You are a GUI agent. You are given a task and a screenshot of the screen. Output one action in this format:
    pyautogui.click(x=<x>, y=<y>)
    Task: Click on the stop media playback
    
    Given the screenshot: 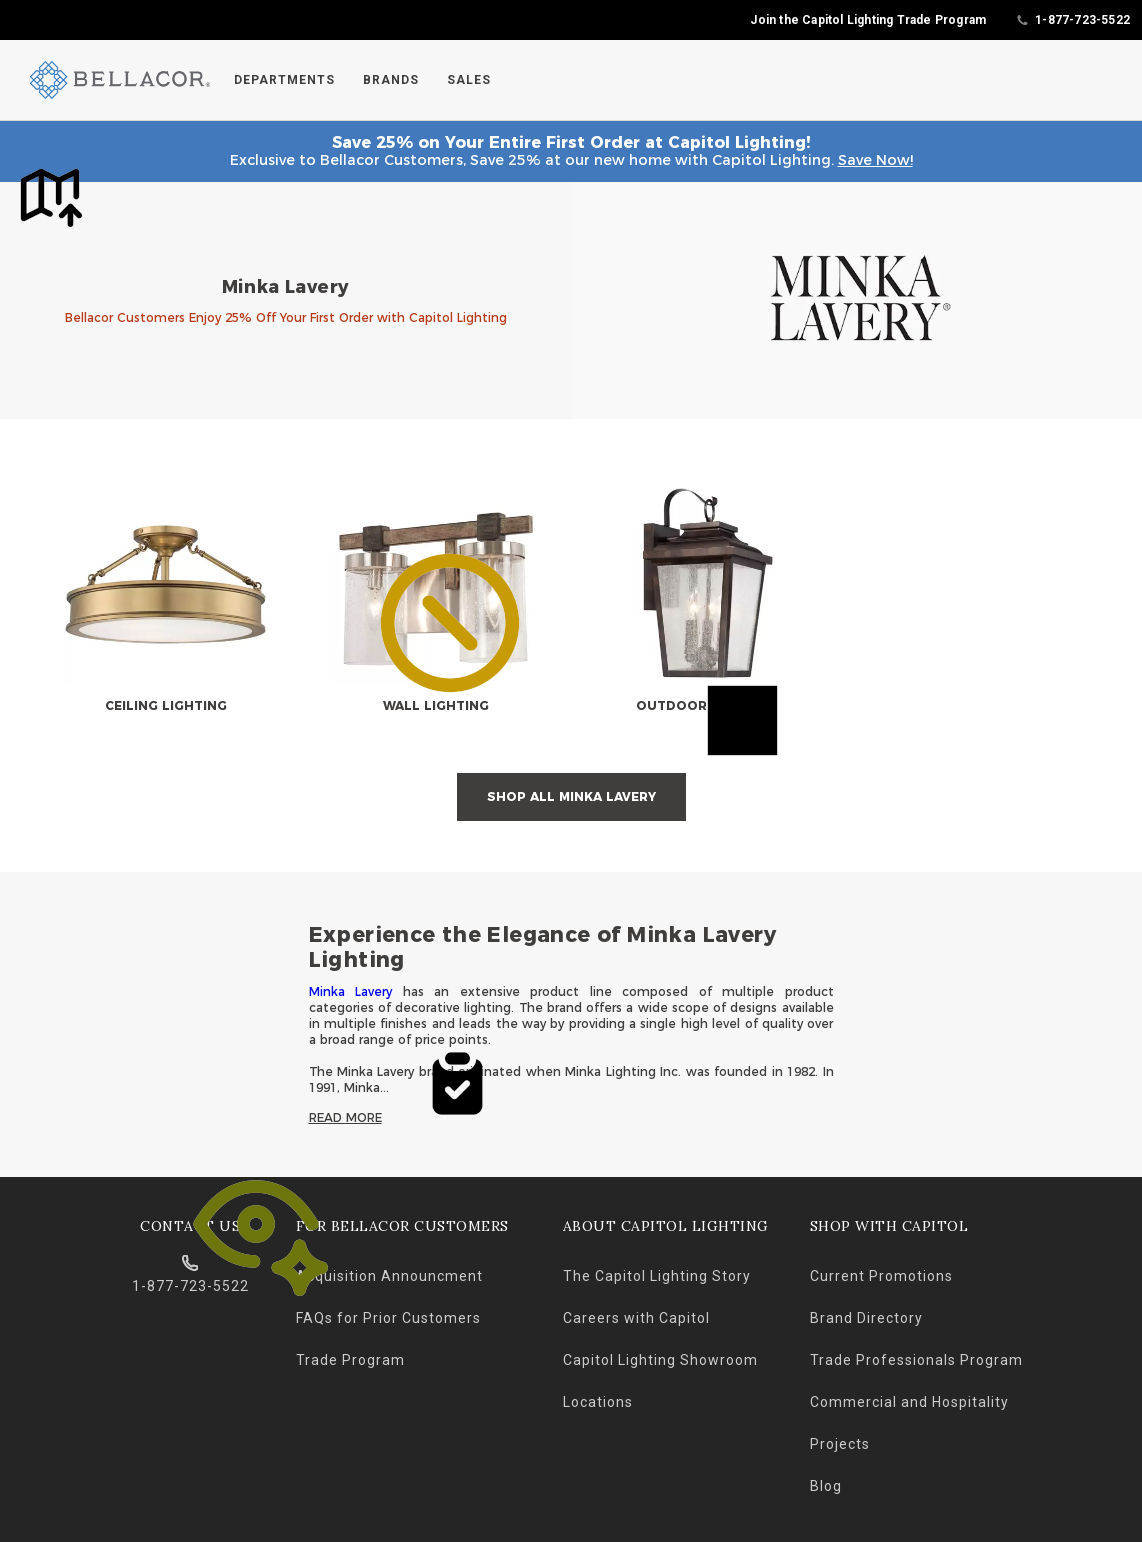 What is the action you would take?
    pyautogui.click(x=742, y=720)
    